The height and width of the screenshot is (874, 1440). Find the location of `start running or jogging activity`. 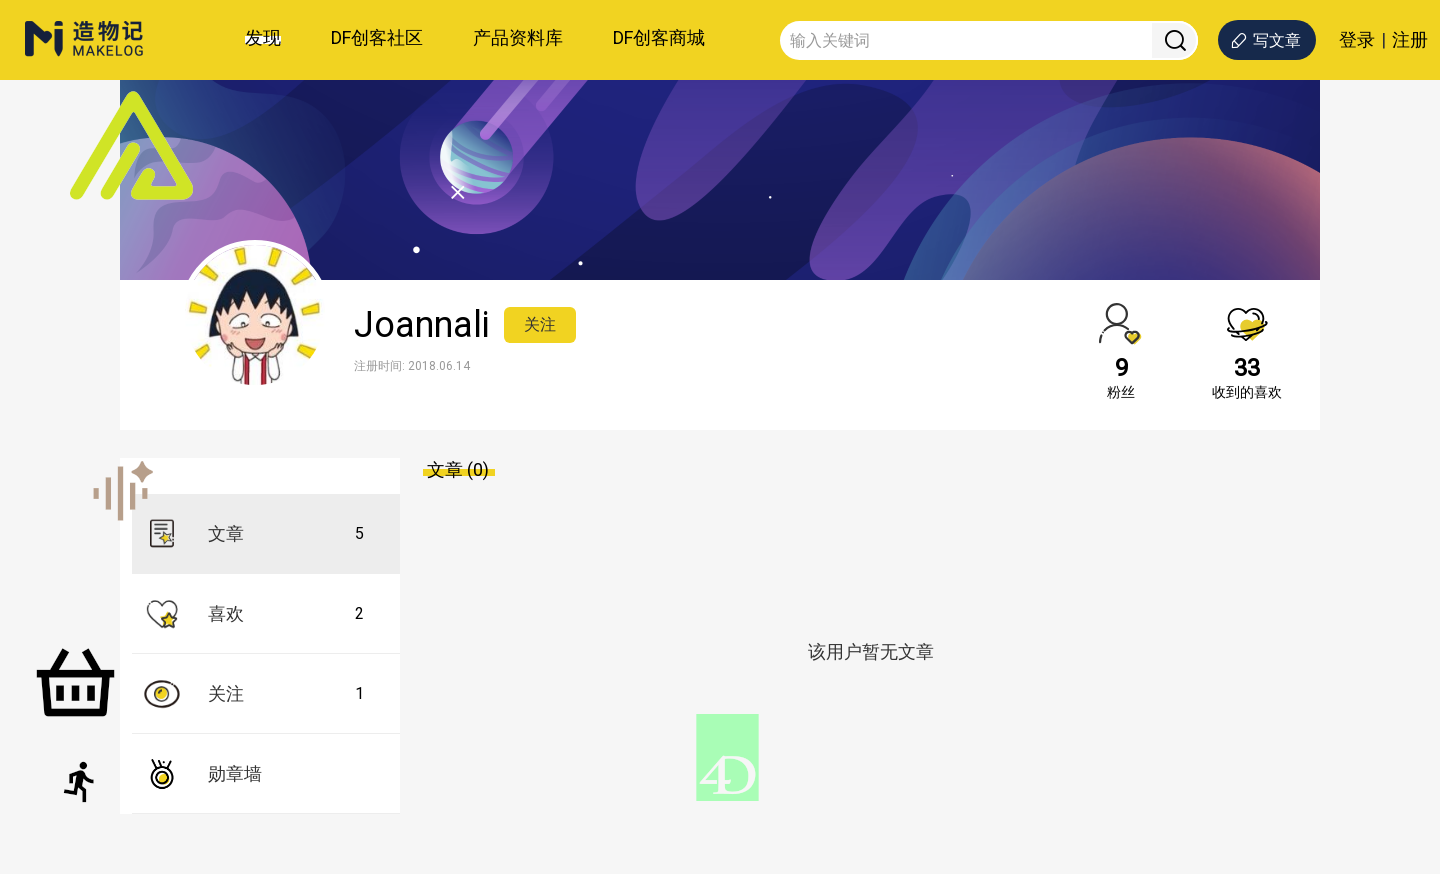

start running or jogging activity is located at coordinates (80, 781).